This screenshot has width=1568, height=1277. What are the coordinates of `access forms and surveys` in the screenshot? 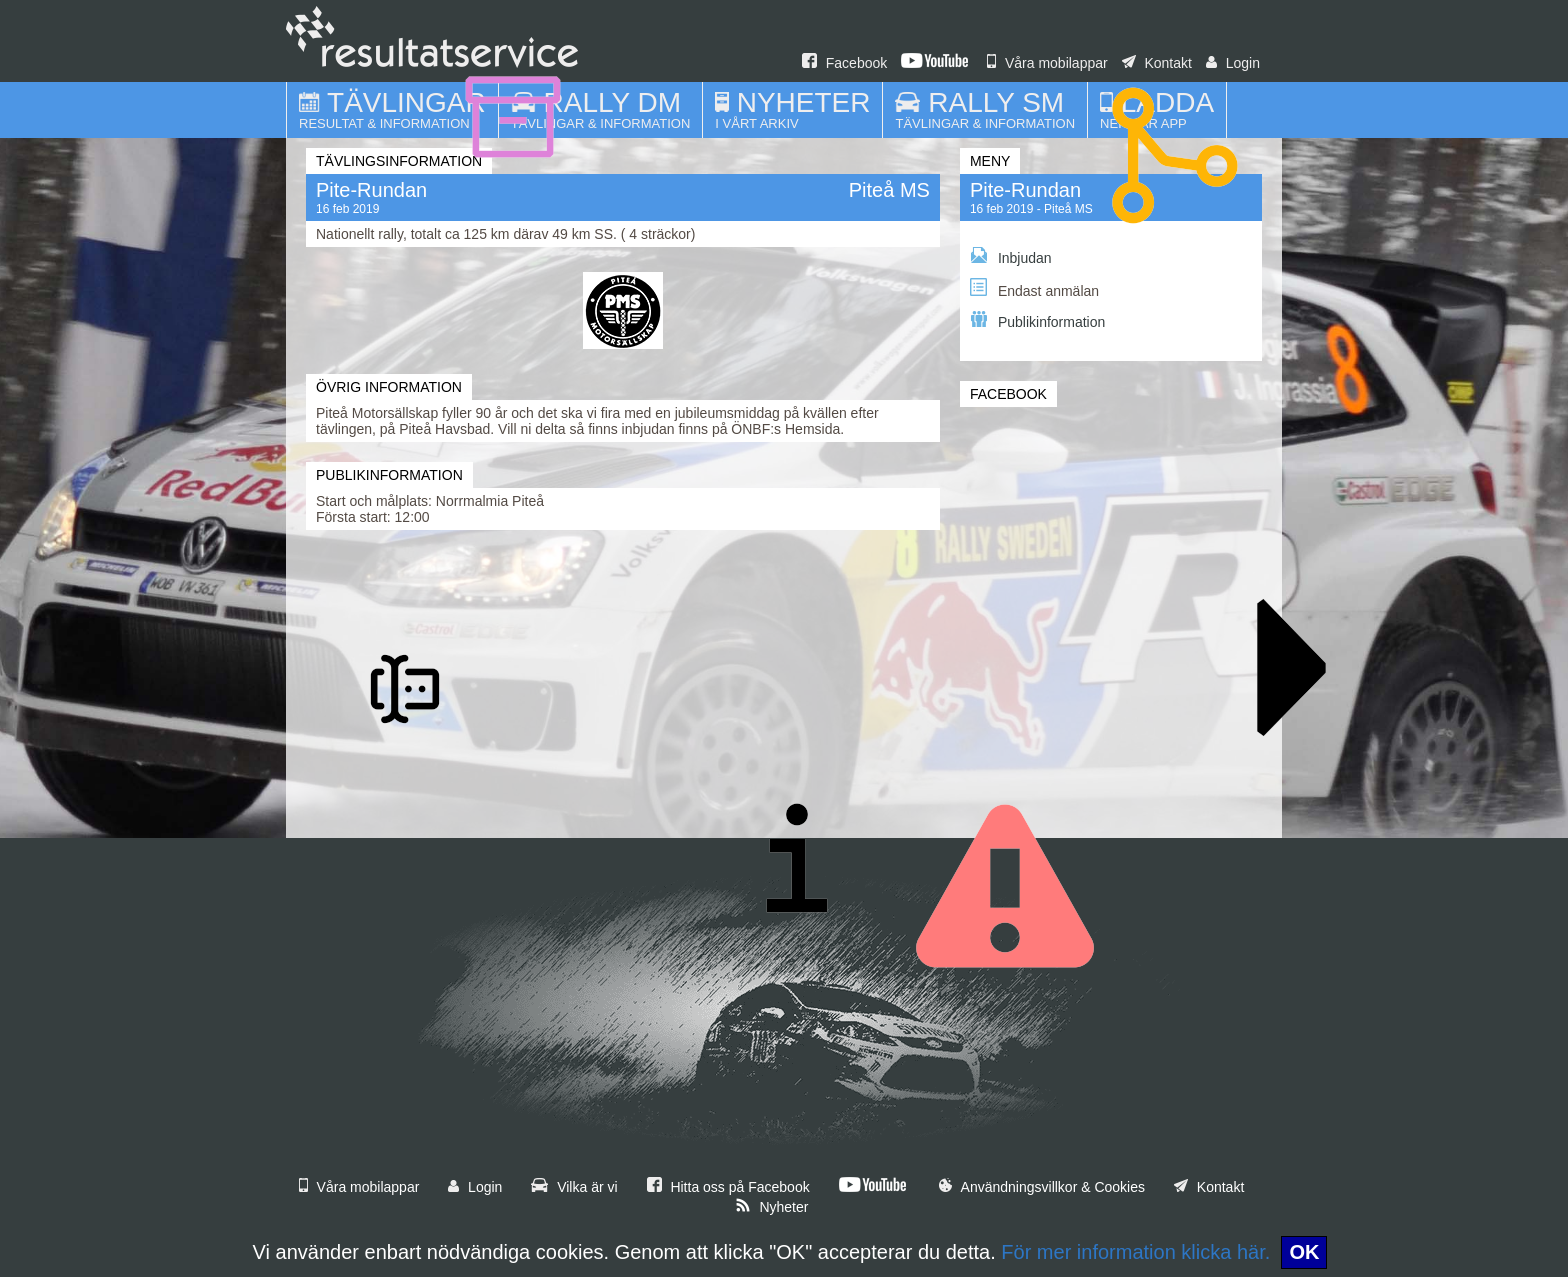 It's located at (405, 689).